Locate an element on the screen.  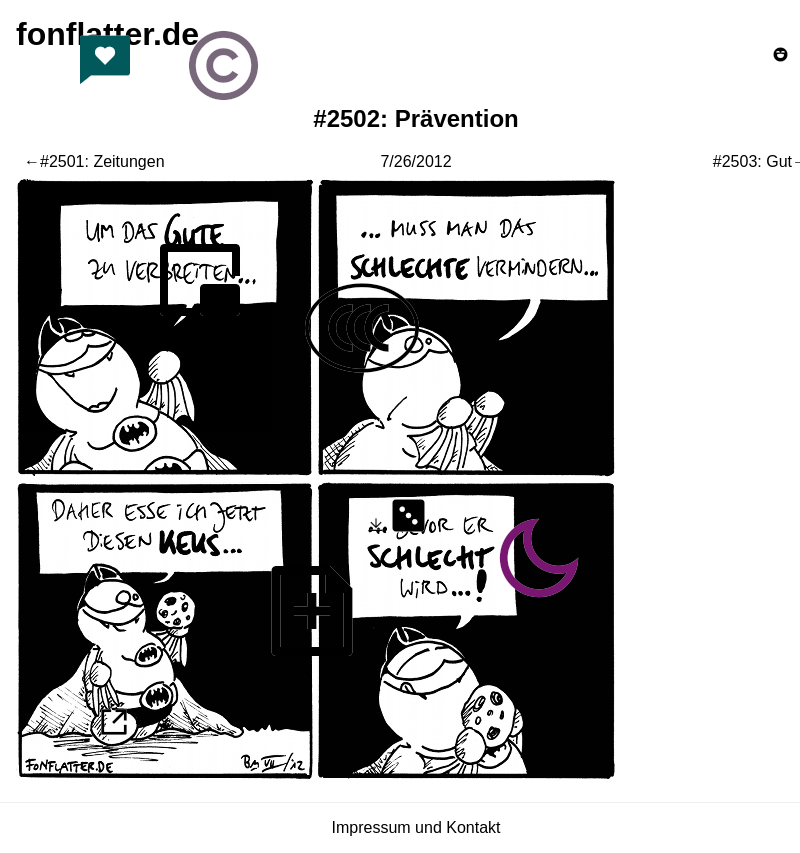
indicates copyrighted content is located at coordinates (223, 65).